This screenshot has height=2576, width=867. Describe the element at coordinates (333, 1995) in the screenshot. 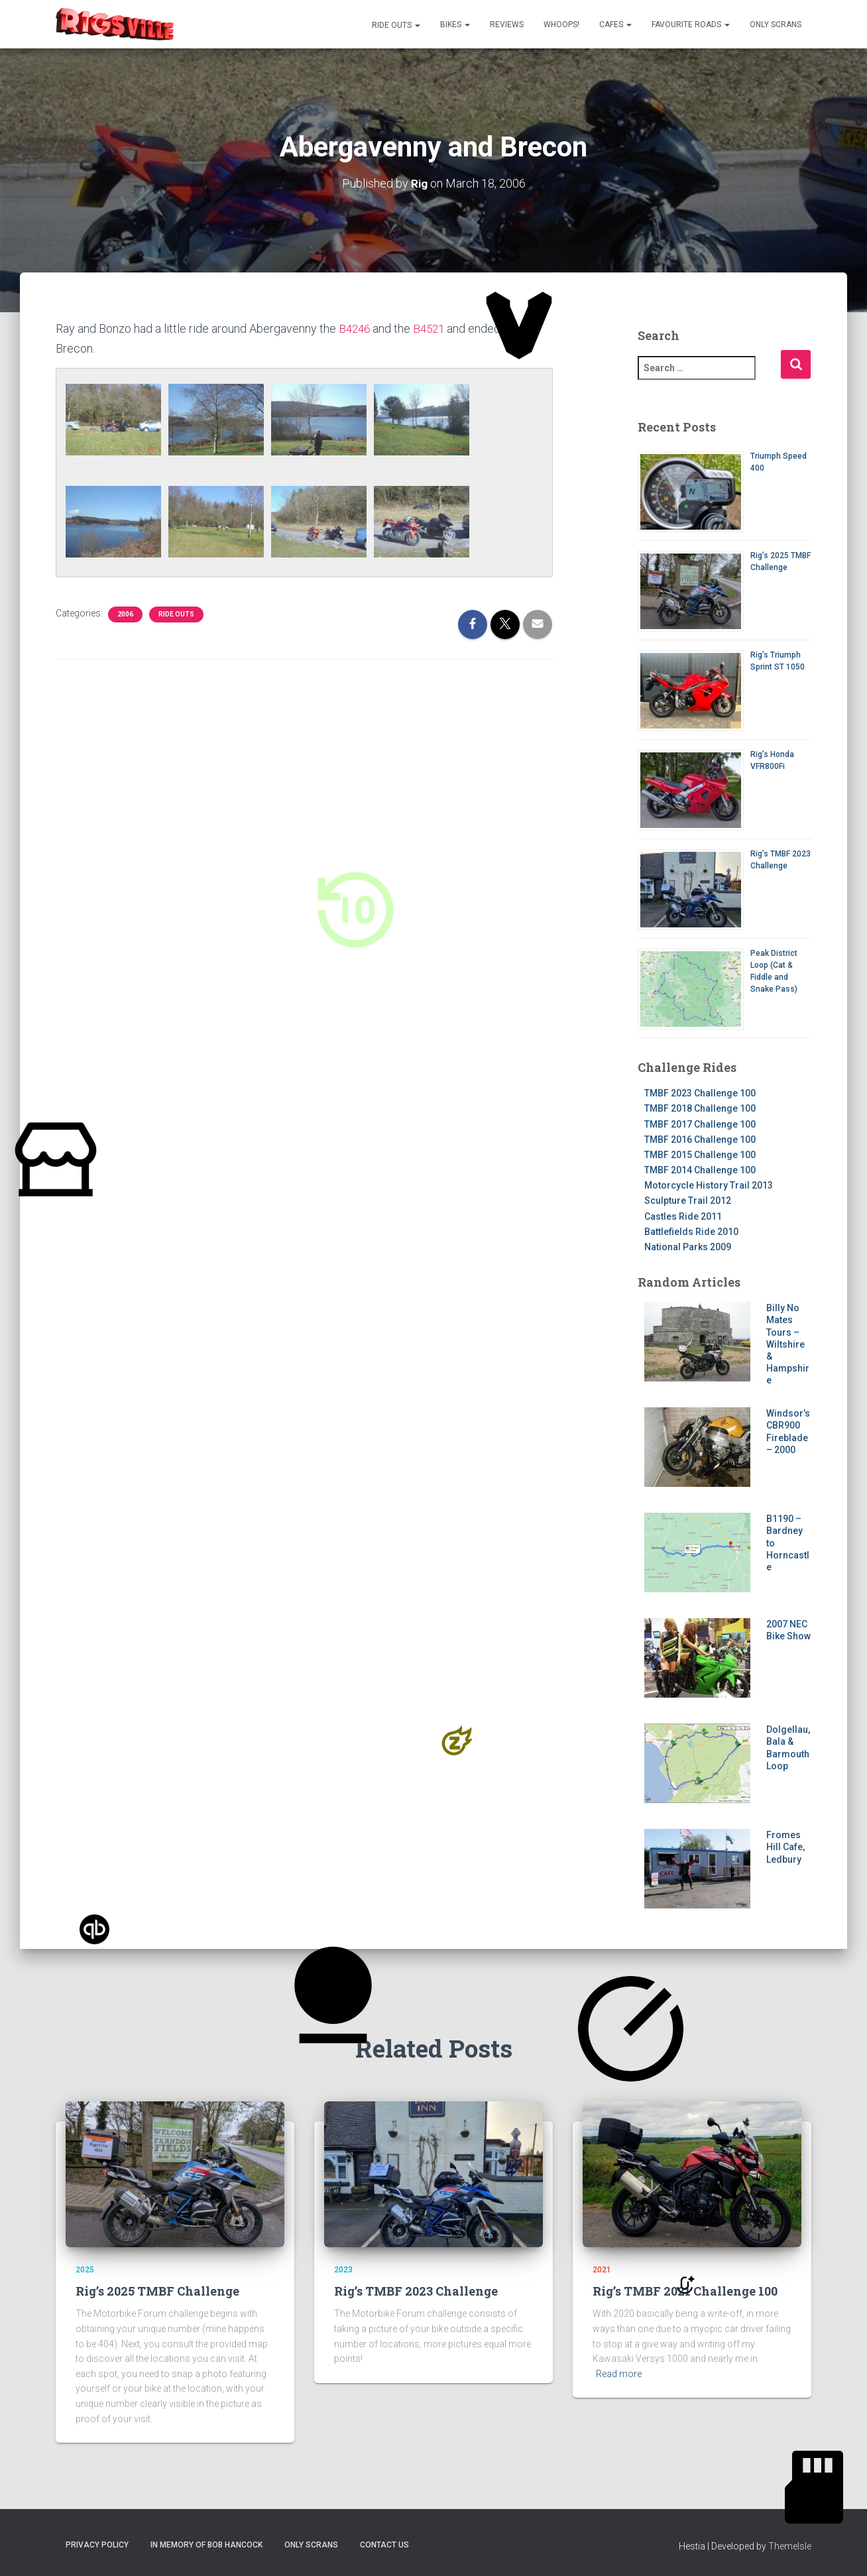

I see `view your profile` at that location.